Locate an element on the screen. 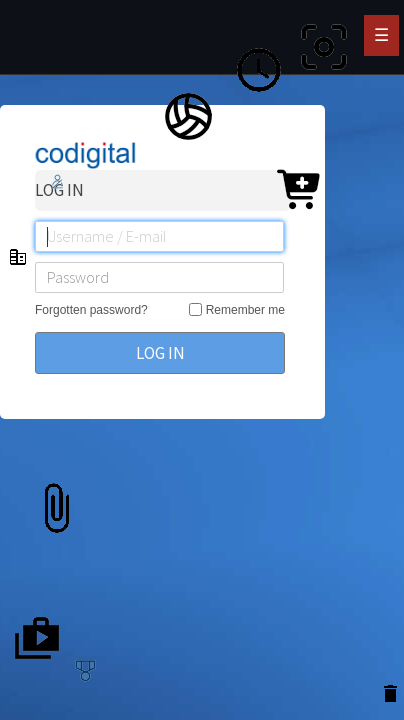  view achievements or awards is located at coordinates (85, 669).